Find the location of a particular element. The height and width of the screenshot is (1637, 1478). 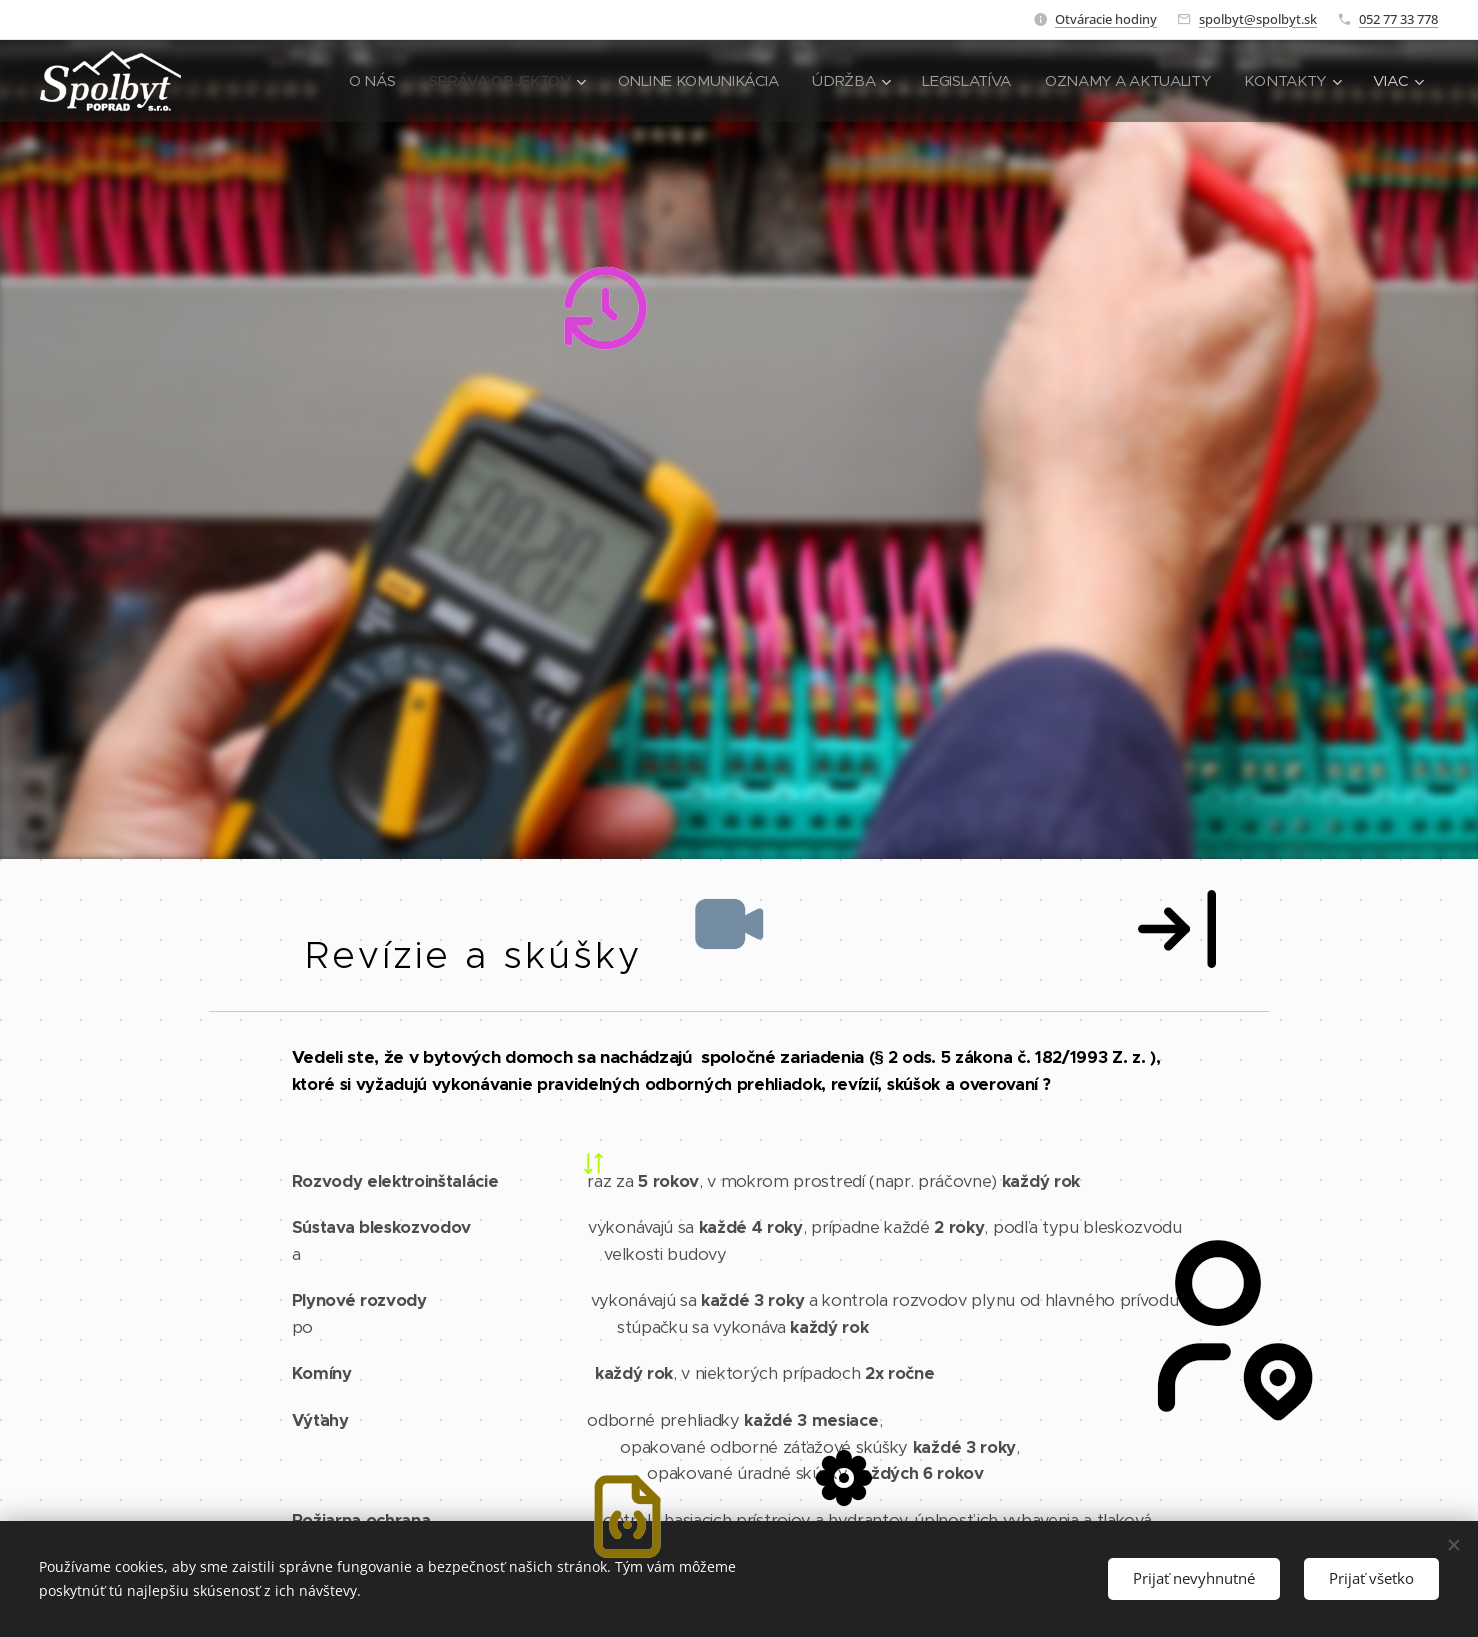

collapse sidebar or panel to the right is located at coordinates (1177, 929).